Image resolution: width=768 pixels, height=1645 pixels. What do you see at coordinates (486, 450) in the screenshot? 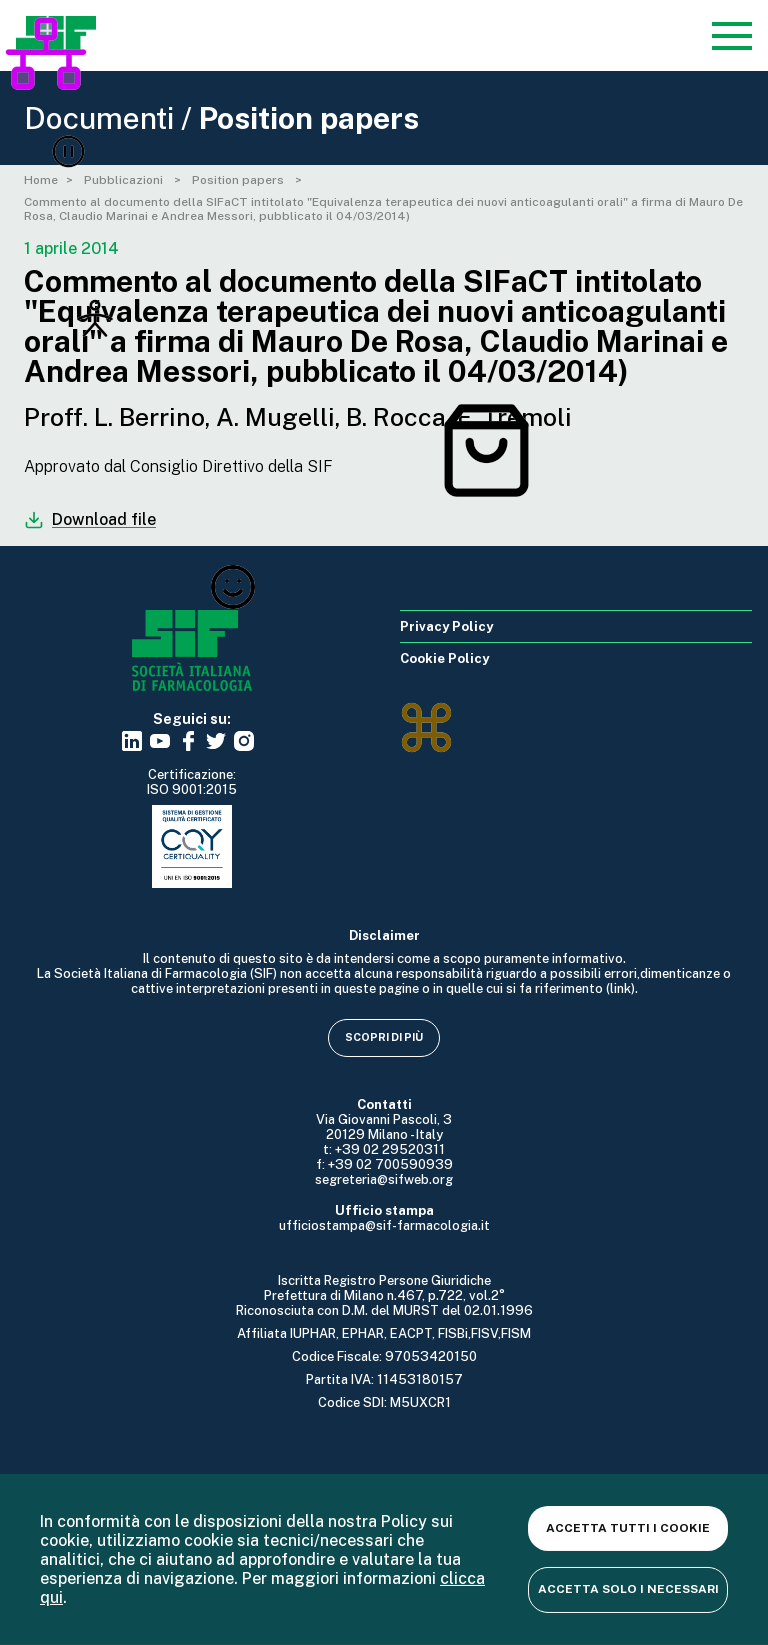
I see `view your shopping cart` at bounding box center [486, 450].